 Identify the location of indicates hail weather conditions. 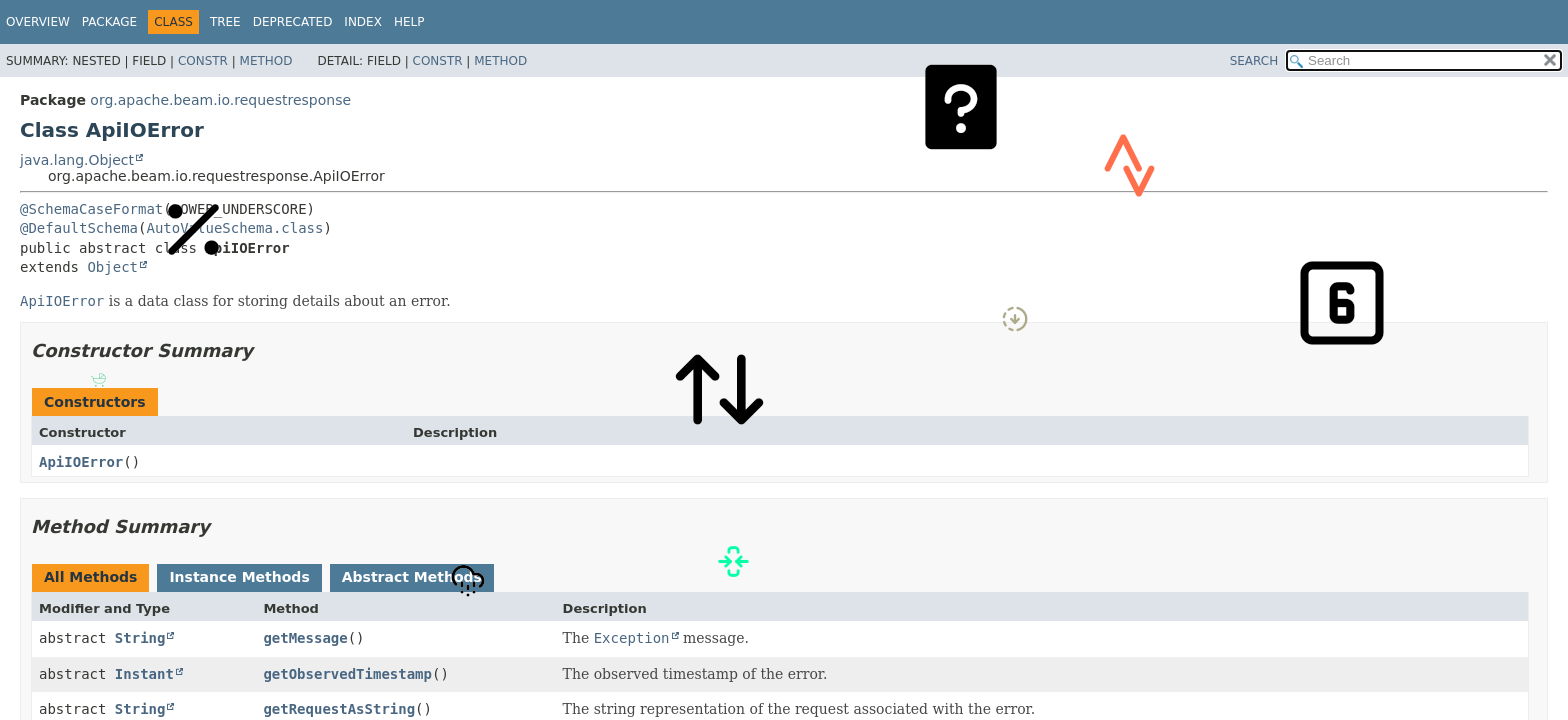
(468, 580).